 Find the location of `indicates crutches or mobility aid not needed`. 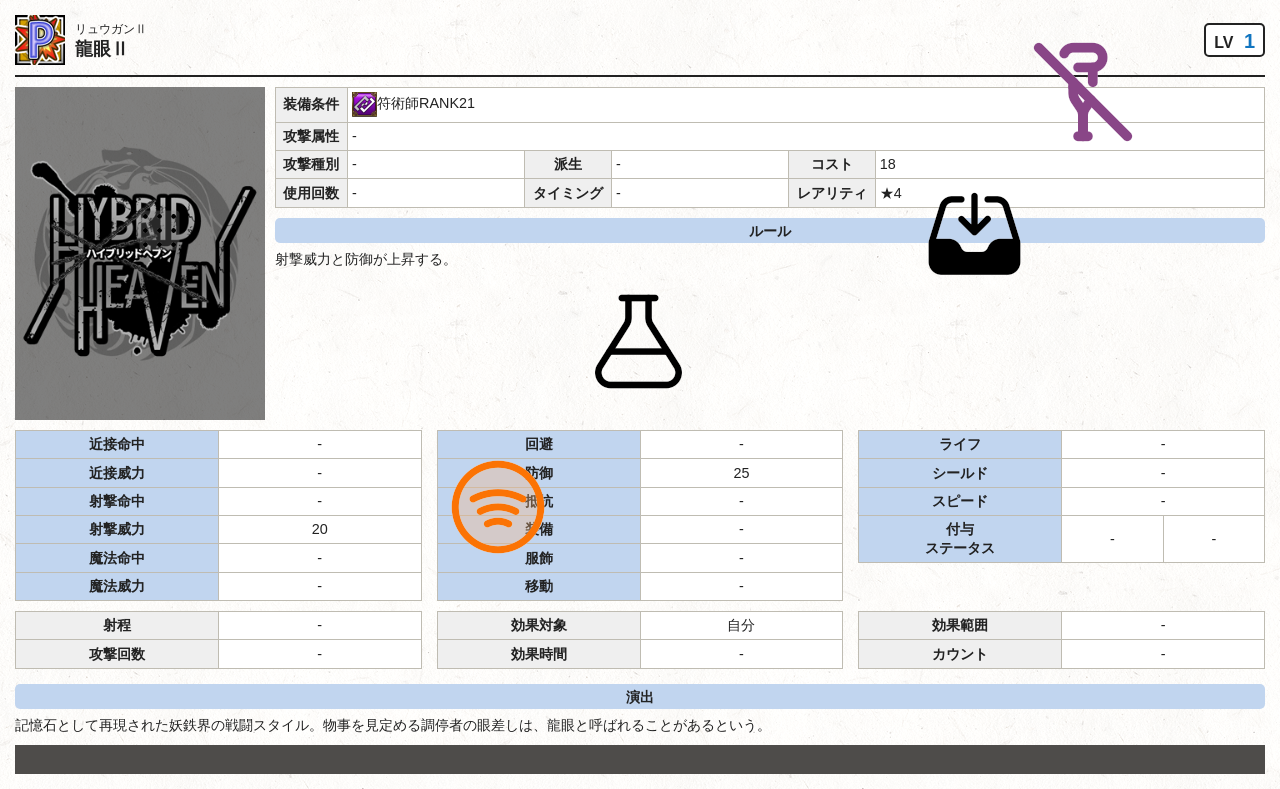

indicates crutches or mobility aid not needed is located at coordinates (1083, 92).